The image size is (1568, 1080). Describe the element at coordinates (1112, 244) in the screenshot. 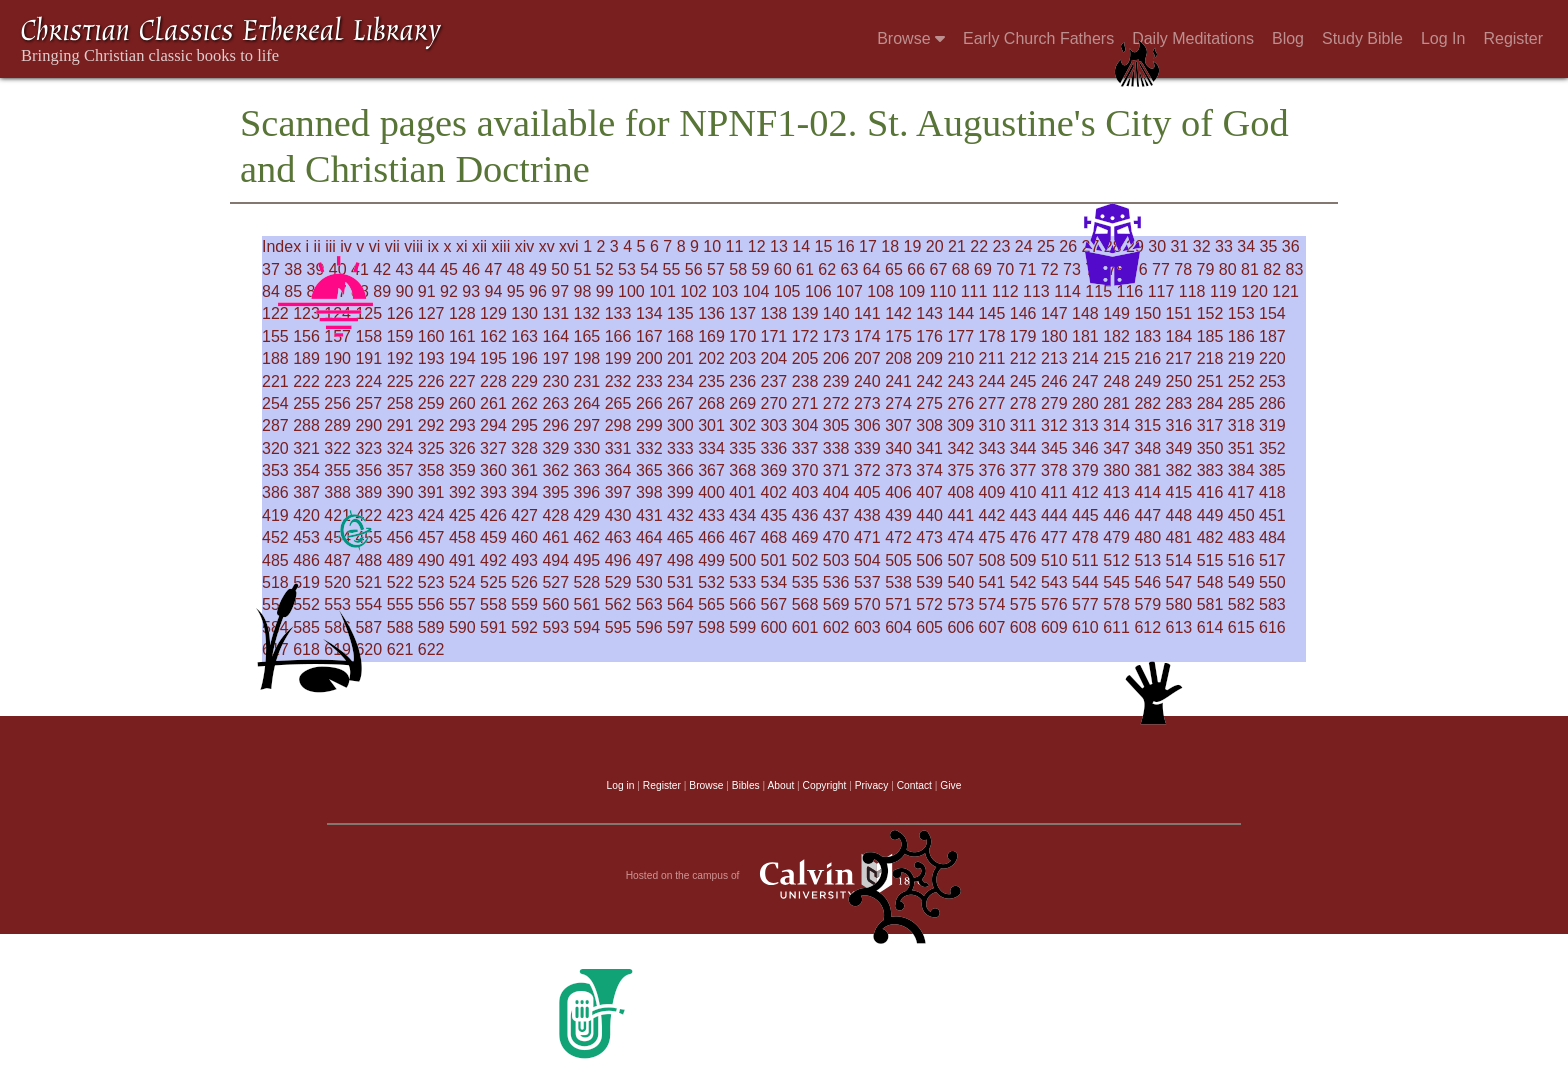

I see `select metal golem character or unit` at that location.